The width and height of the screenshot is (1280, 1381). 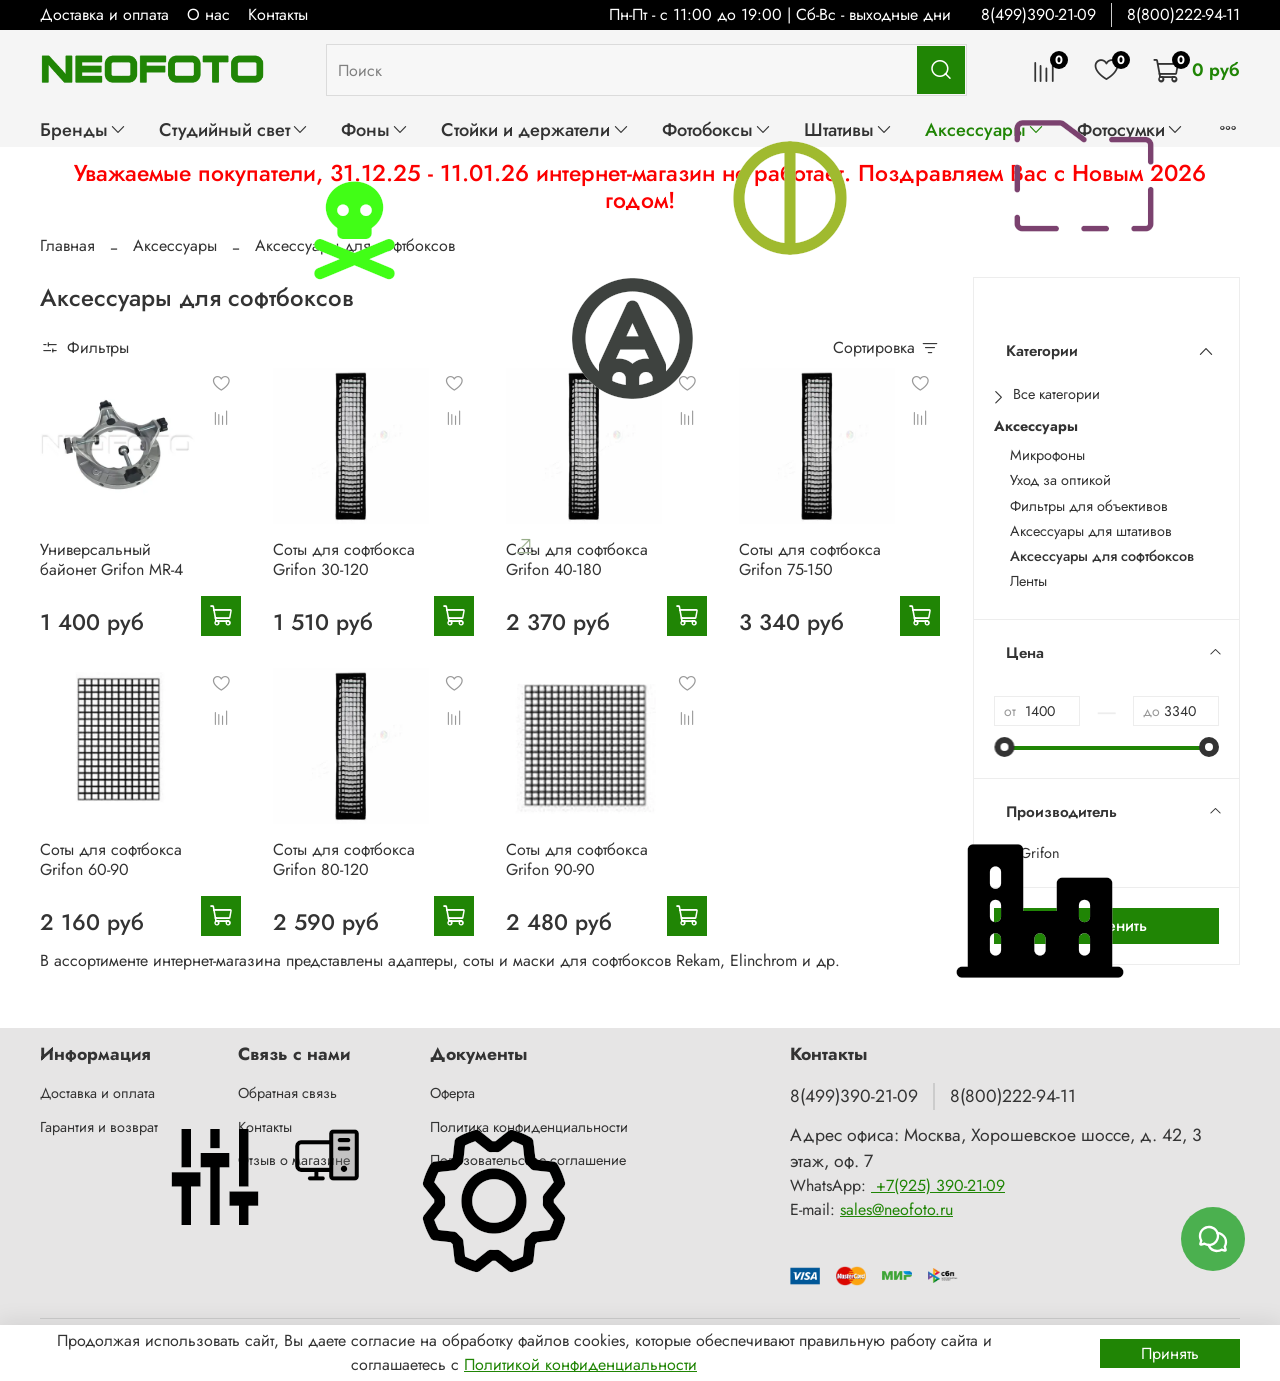 I want to click on toggle between light and dark mode, so click(x=790, y=198).